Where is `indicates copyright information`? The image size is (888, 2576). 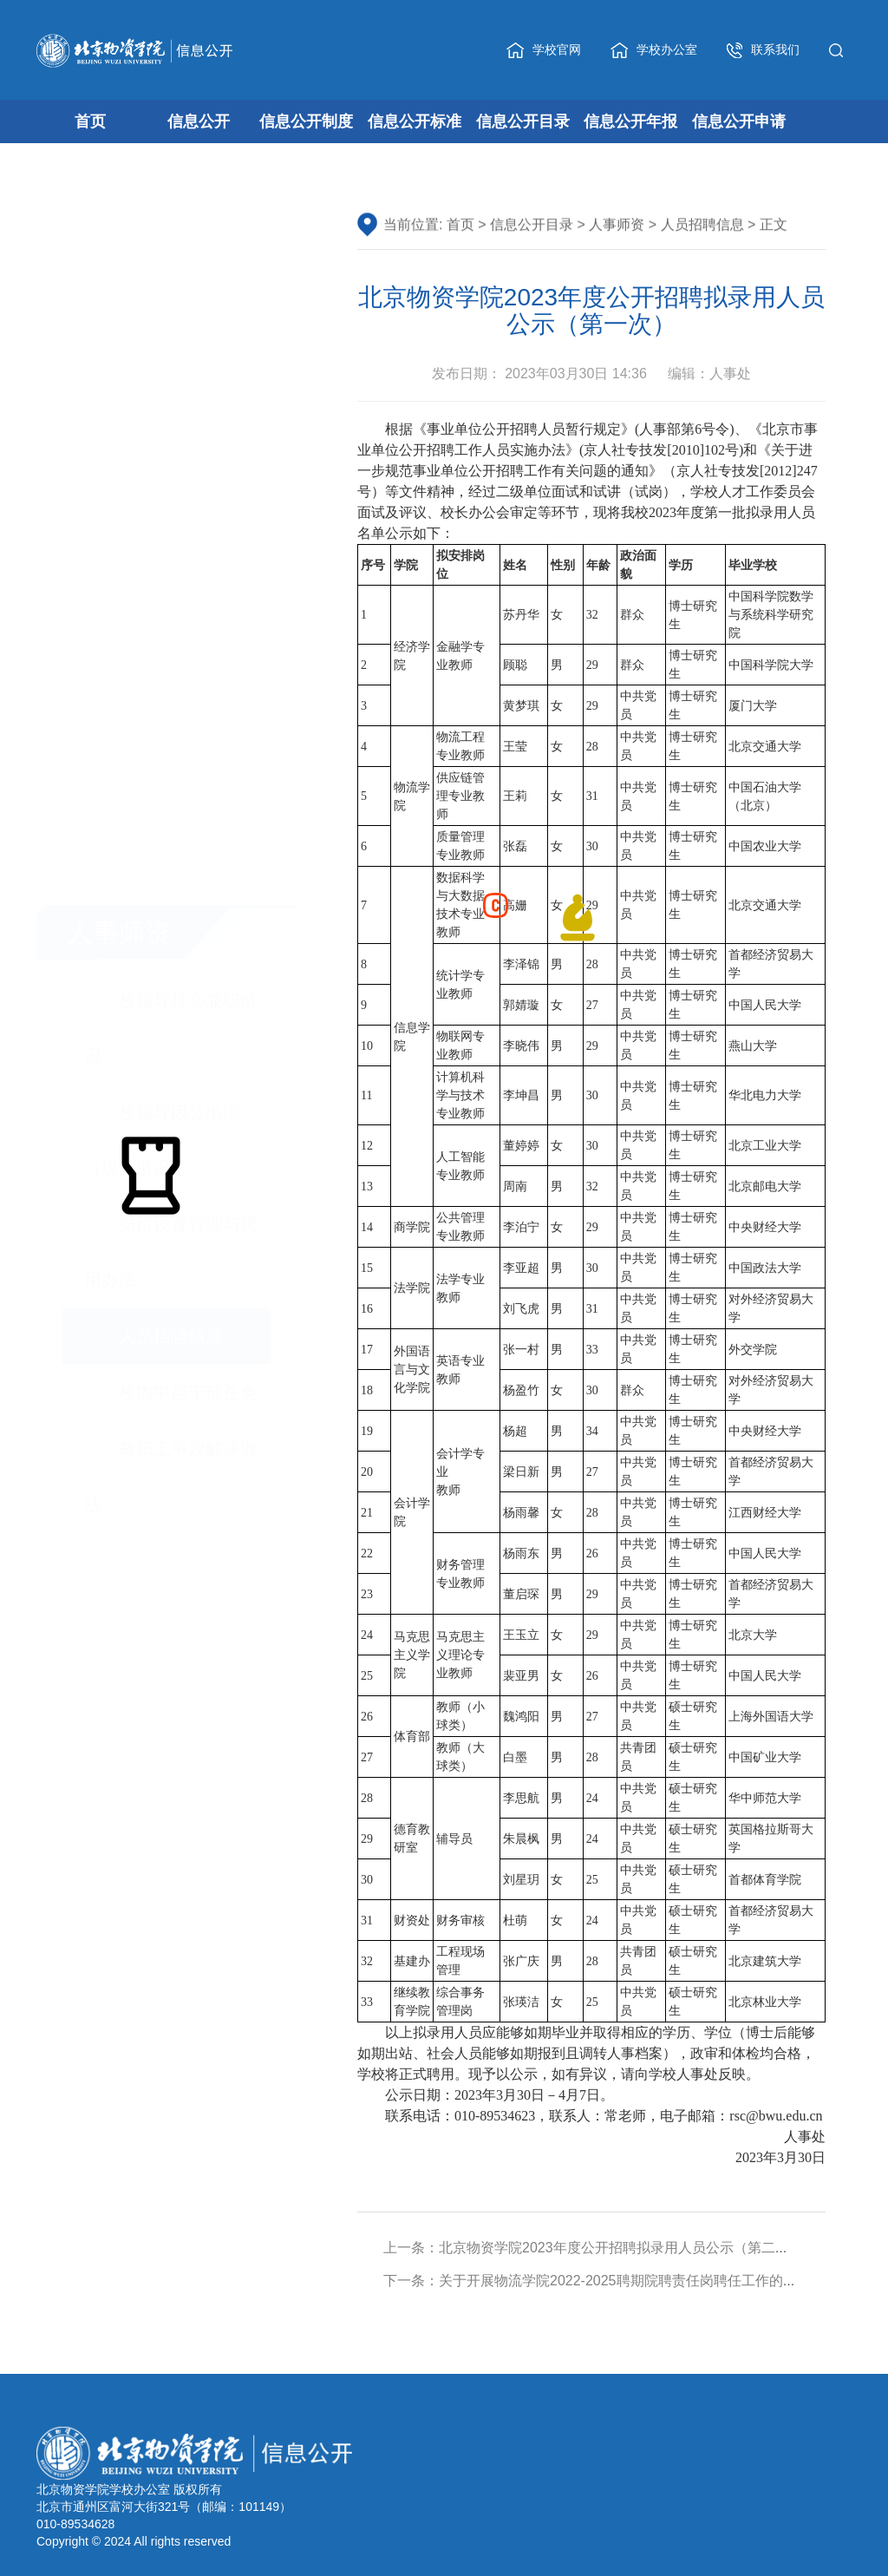
indicates copyright information is located at coordinates (495, 905).